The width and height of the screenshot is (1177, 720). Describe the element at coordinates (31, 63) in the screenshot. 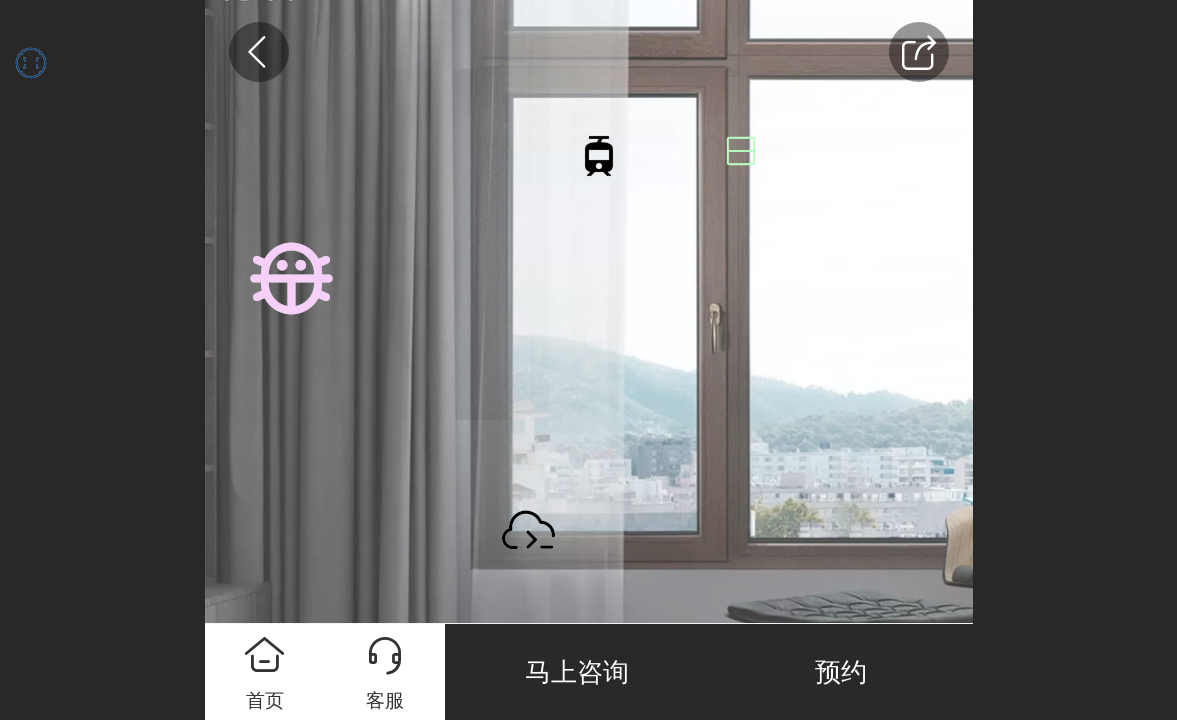

I see `view baseball scores or stats` at that location.